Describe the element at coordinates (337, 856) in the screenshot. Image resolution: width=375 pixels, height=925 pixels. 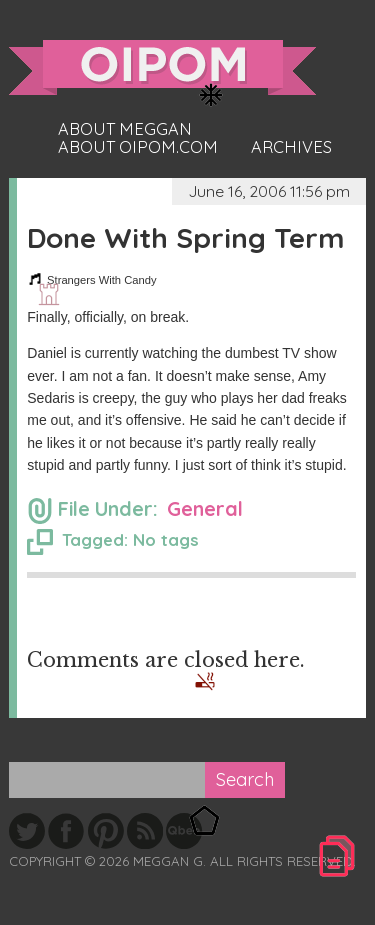
I see `view all files or documents` at that location.